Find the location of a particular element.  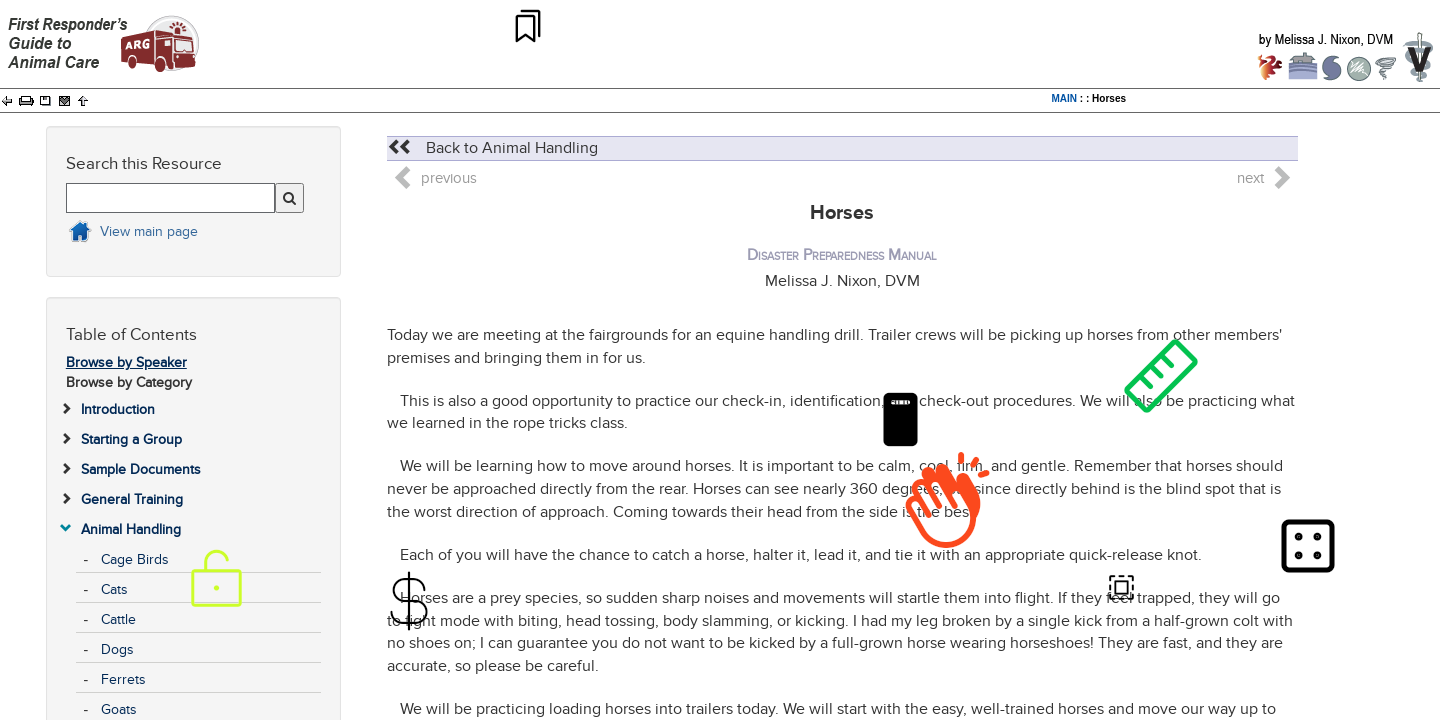

view pricing or payment options is located at coordinates (409, 601).